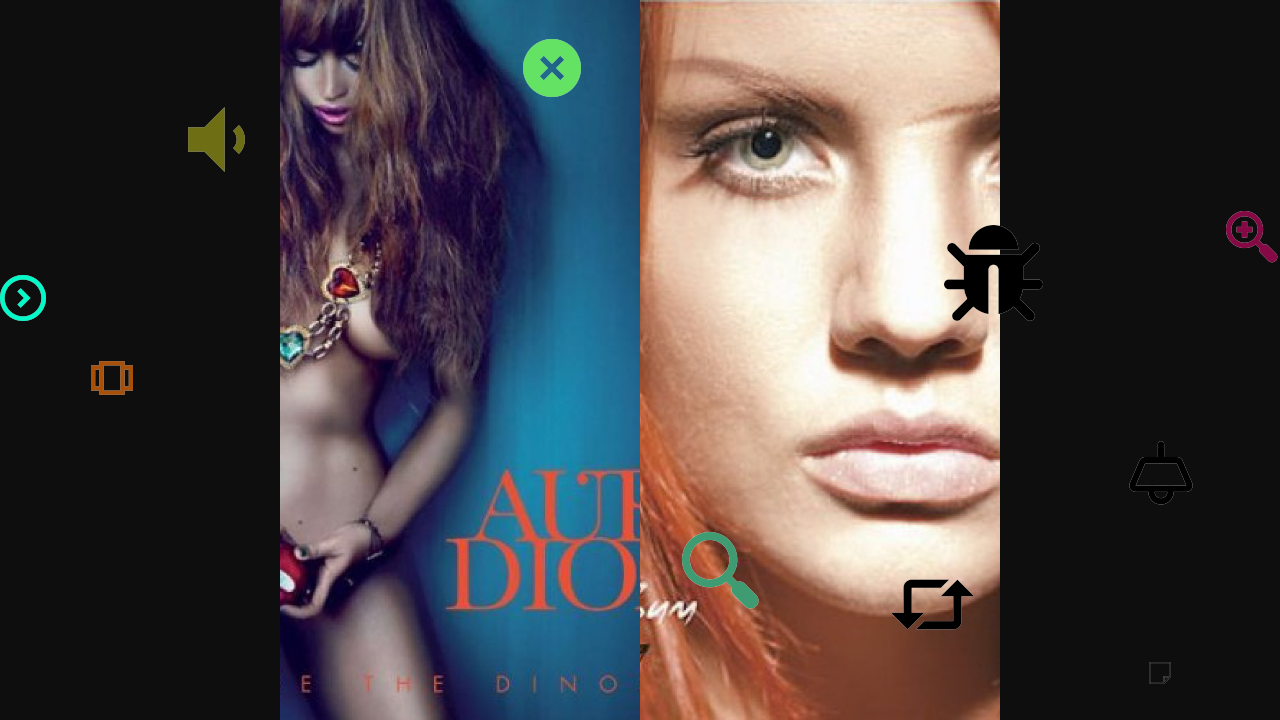 This screenshot has height=720, width=1280. I want to click on decrease audio volume, so click(216, 139).